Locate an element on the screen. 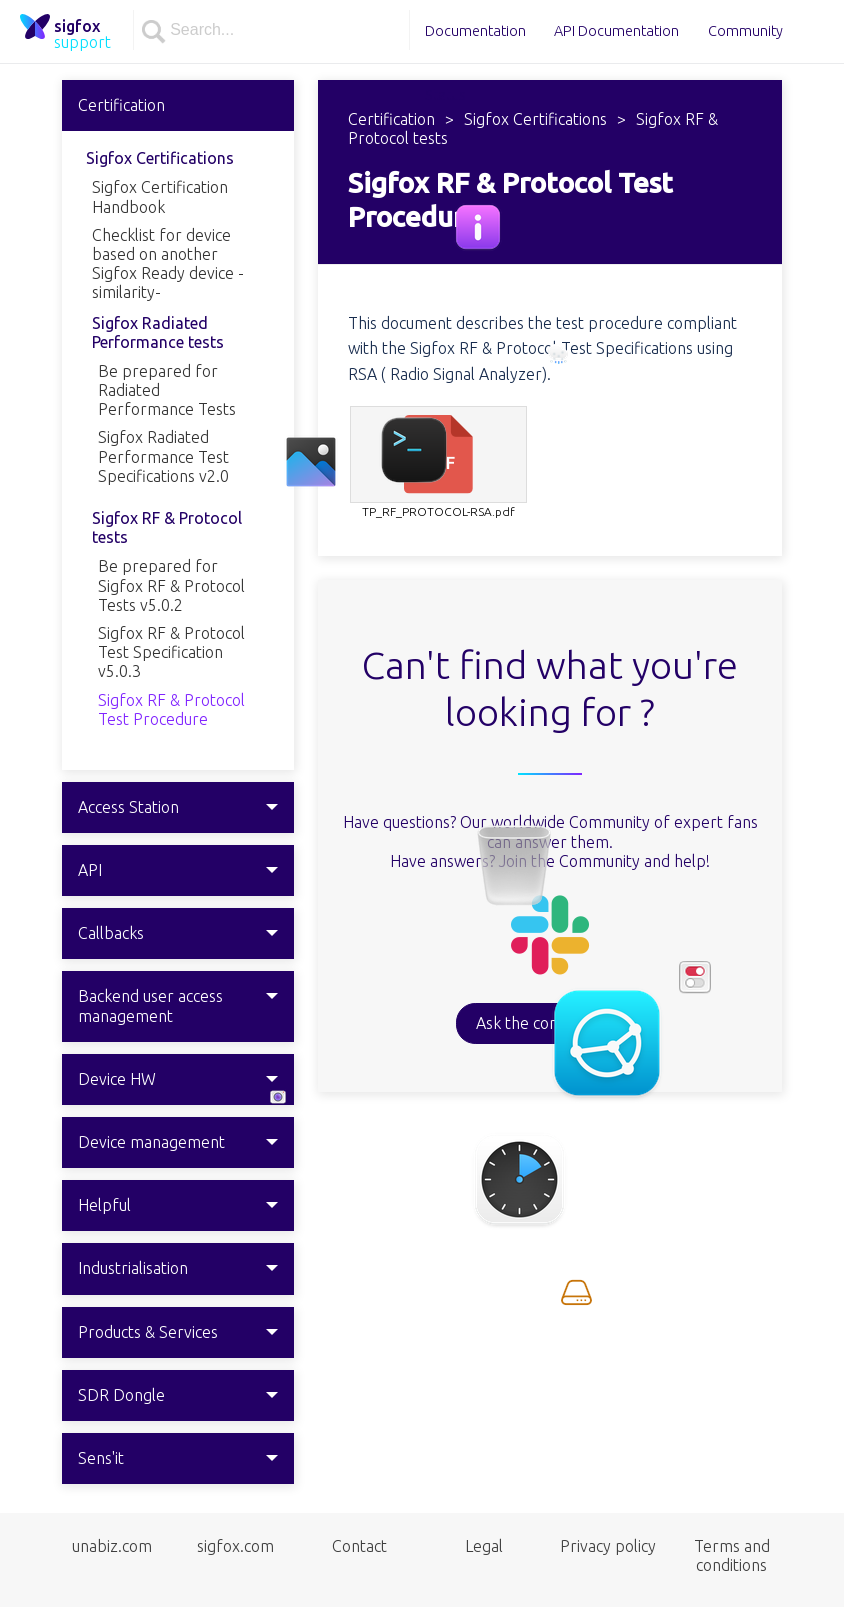 The width and height of the screenshot is (844, 1607). open syncthing file synchronization app is located at coordinates (607, 1043).